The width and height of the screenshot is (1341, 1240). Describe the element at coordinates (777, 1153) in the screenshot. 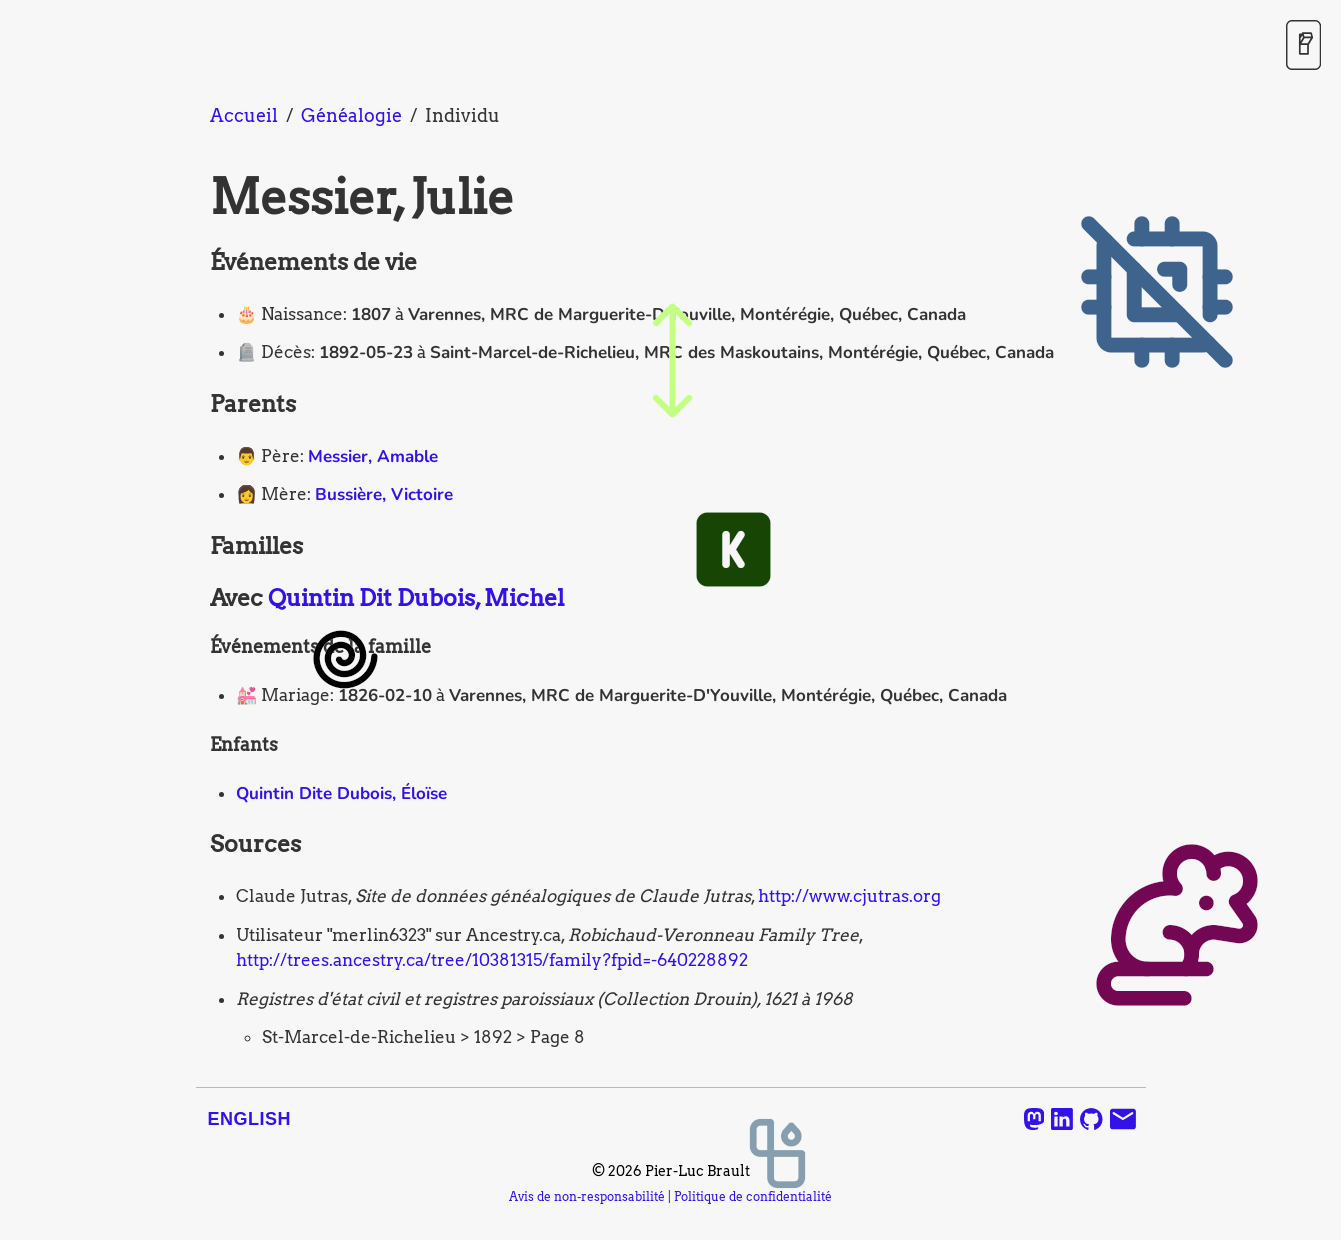

I see `ignite or activate a feature` at that location.